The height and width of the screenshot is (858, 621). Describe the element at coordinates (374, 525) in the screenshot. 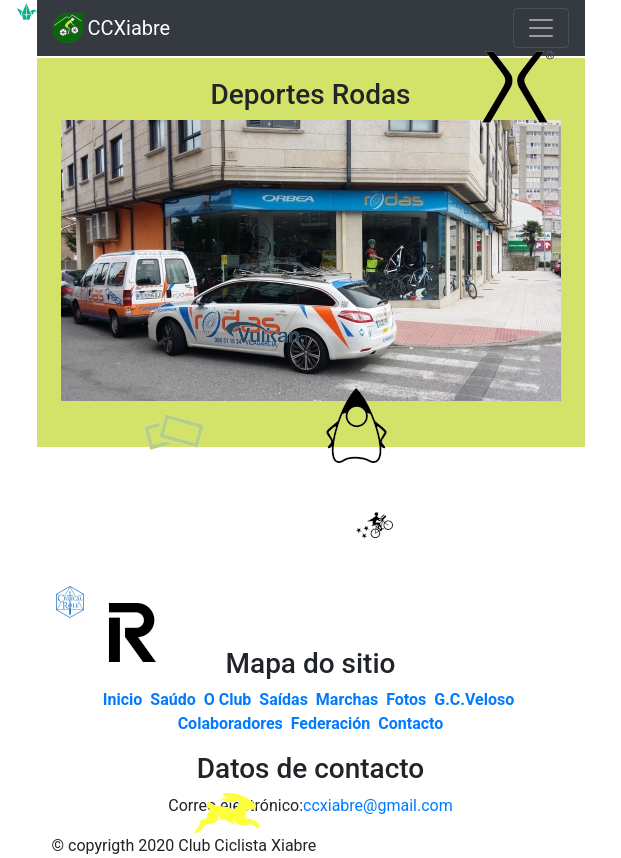

I see `open the Postmates delivery app` at that location.